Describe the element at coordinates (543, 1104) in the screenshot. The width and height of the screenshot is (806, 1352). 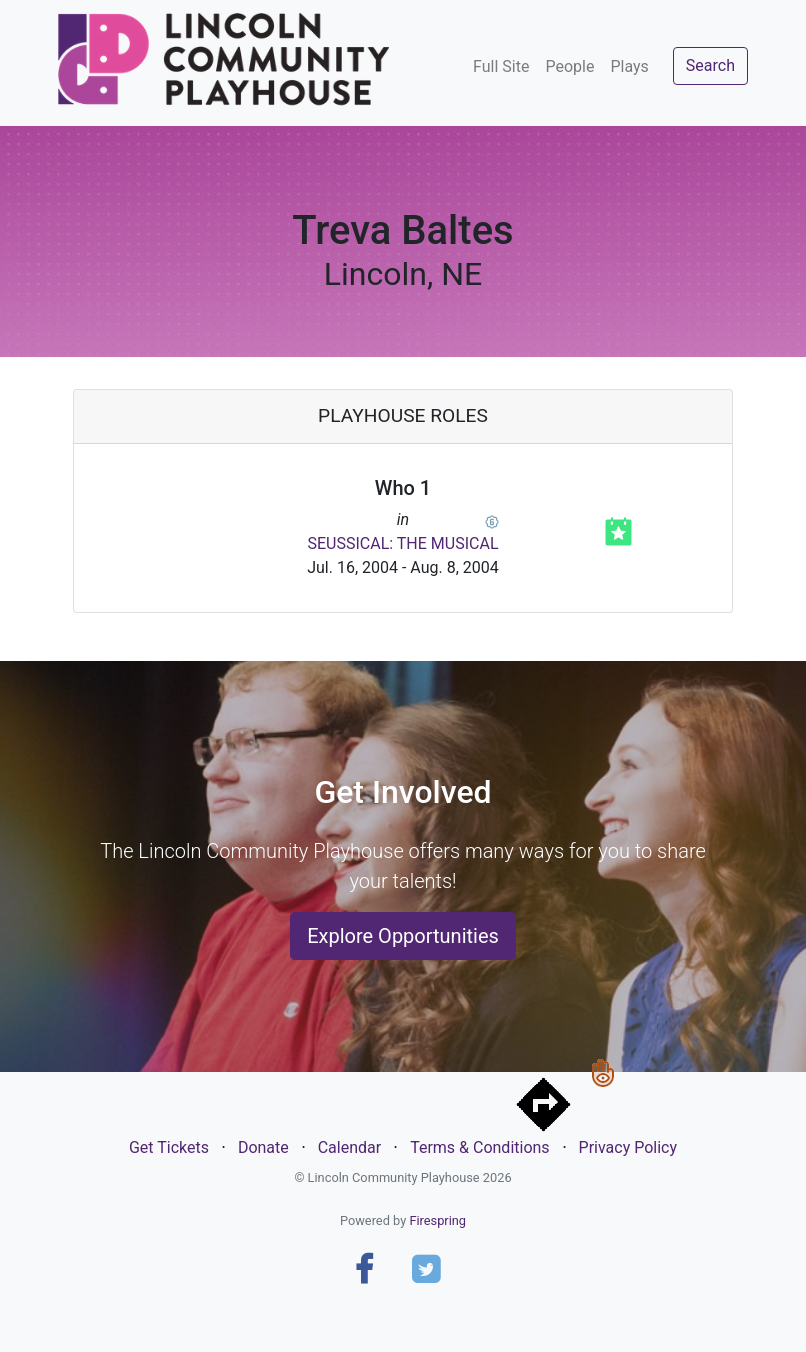
I see `get directions to a destination` at that location.